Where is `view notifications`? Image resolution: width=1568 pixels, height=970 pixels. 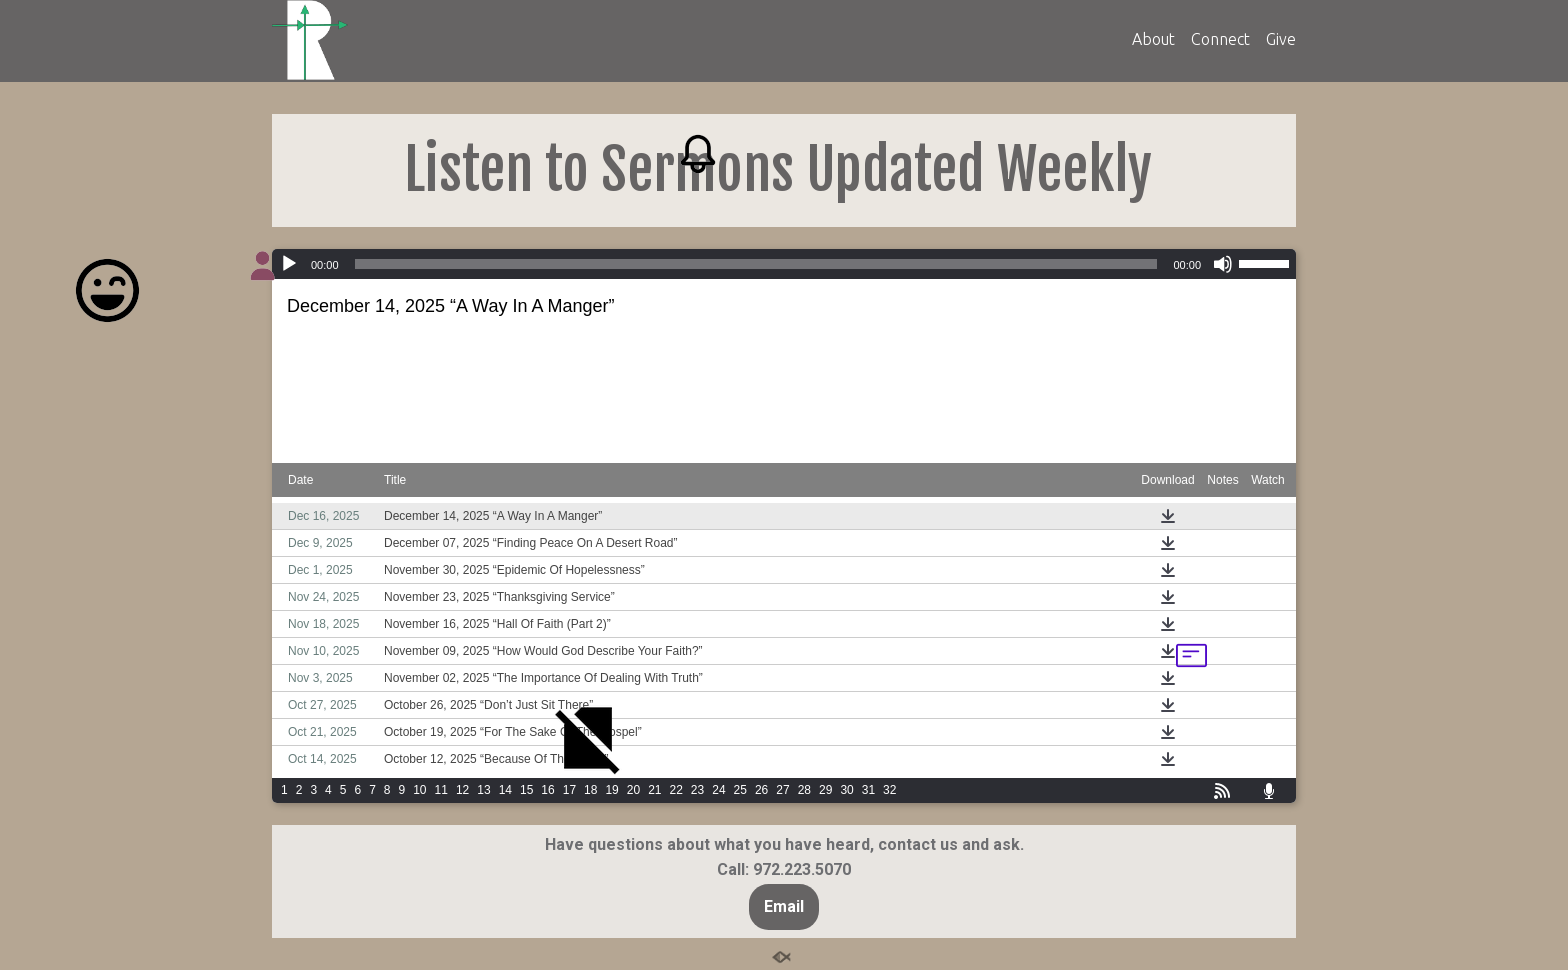
view notifications is located at coordinates (698, 154).